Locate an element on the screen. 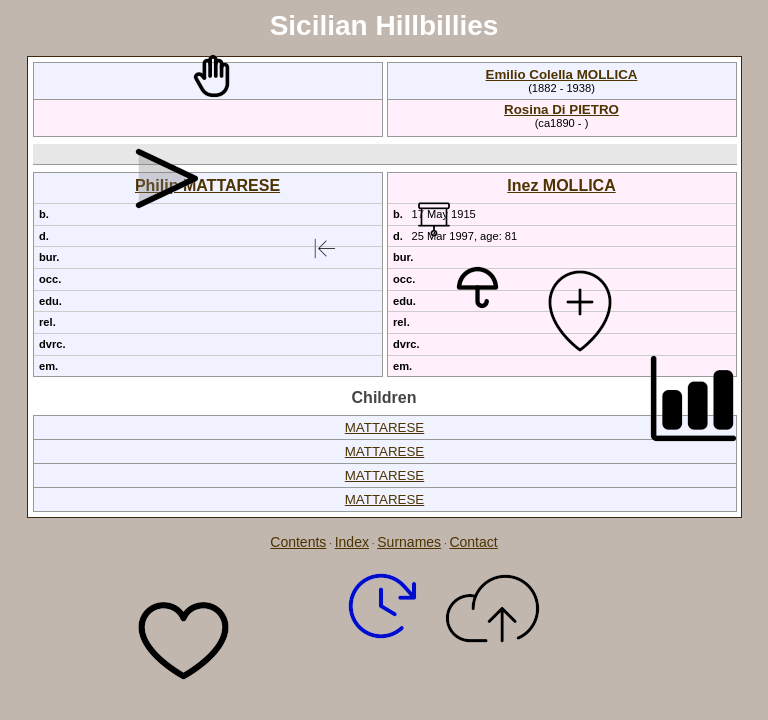 The width and height of the screenshot is (768, 720). view analytics or statistics is located at coordinates (693, 398).